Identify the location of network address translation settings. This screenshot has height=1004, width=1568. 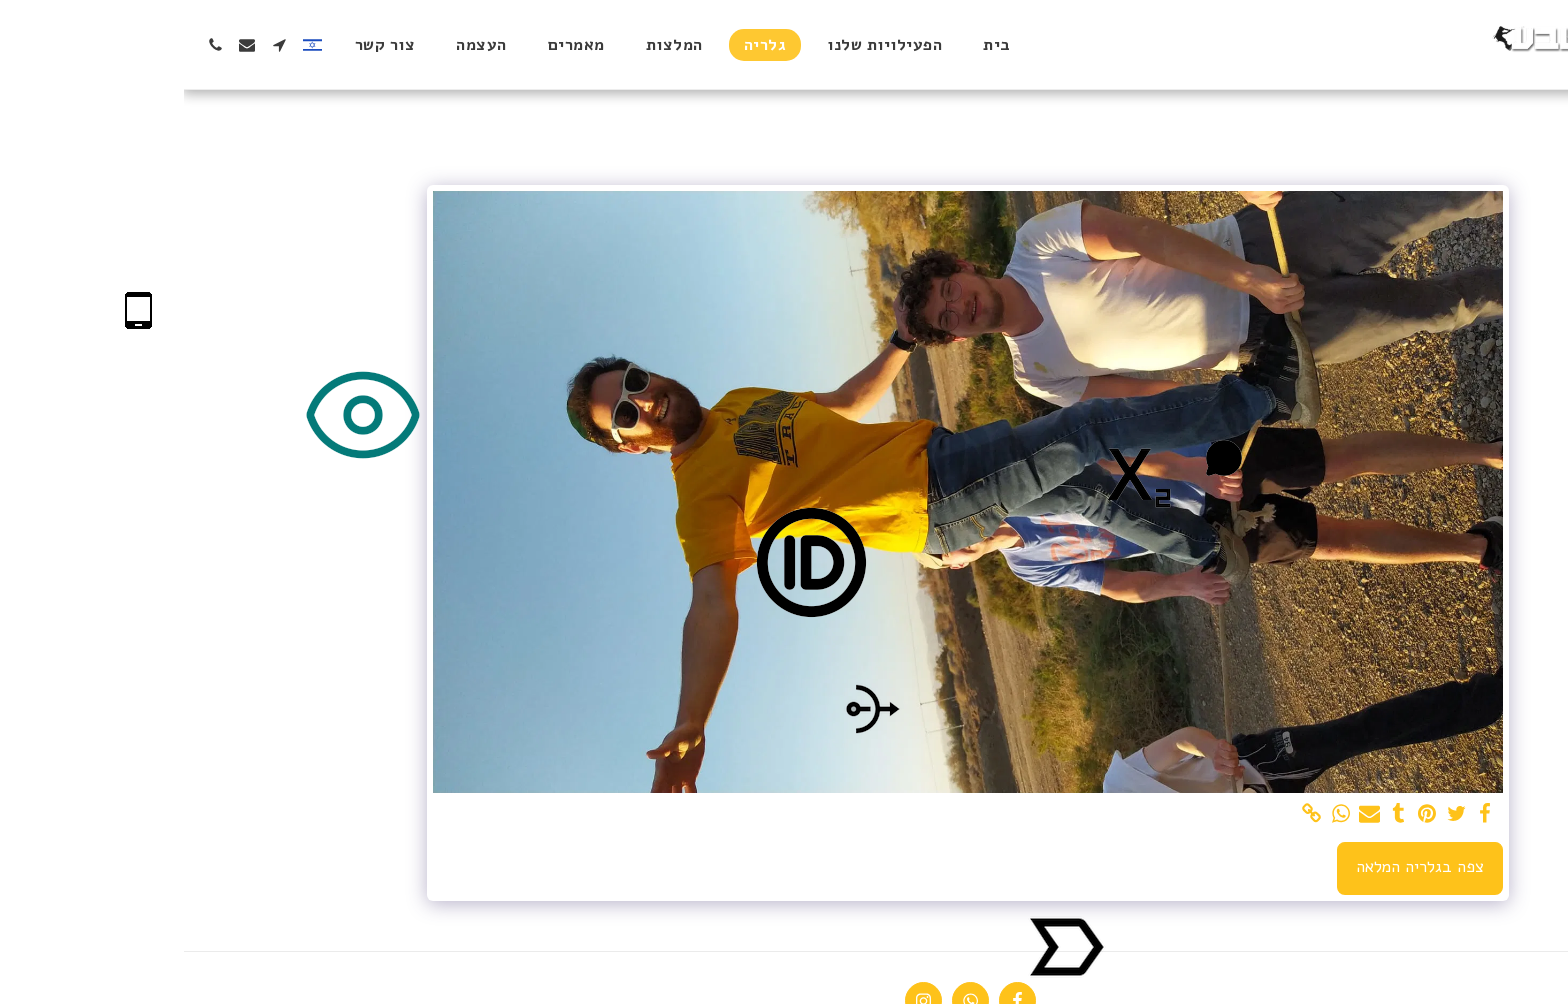
(873, 709).